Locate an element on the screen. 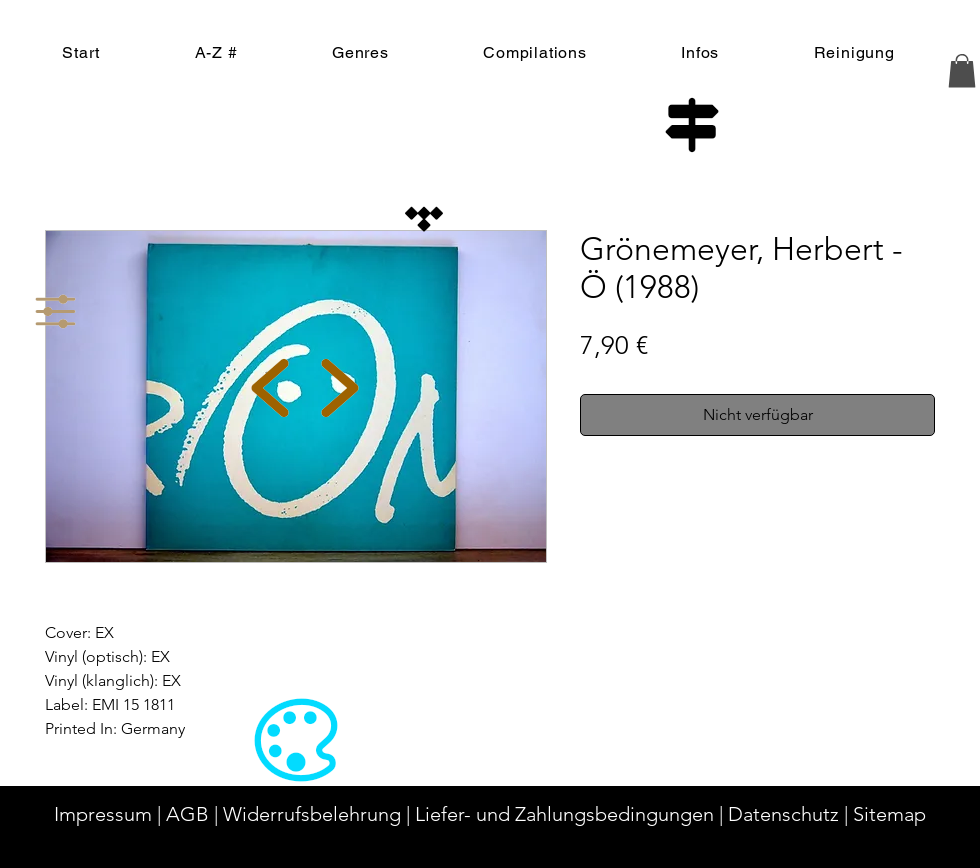 The width and height of the screenshot is (980, 868). customize color or theme settings is located at coordinates (296, 740).